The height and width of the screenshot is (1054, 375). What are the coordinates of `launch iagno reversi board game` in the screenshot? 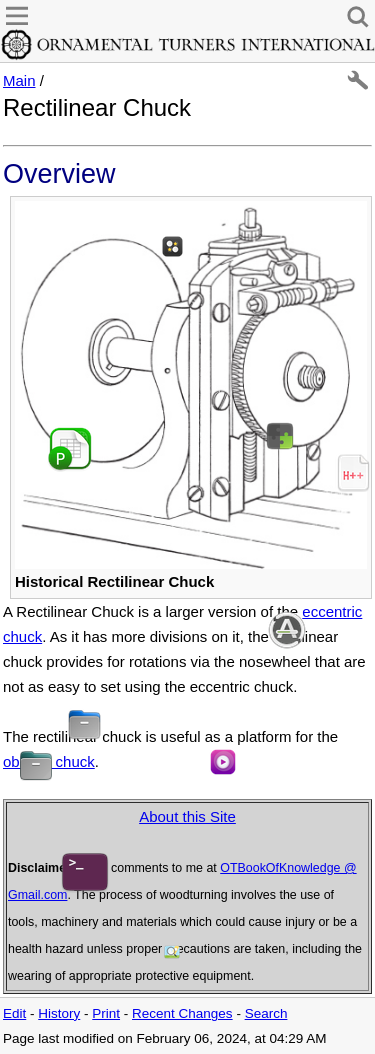 It's located at (172, 246).